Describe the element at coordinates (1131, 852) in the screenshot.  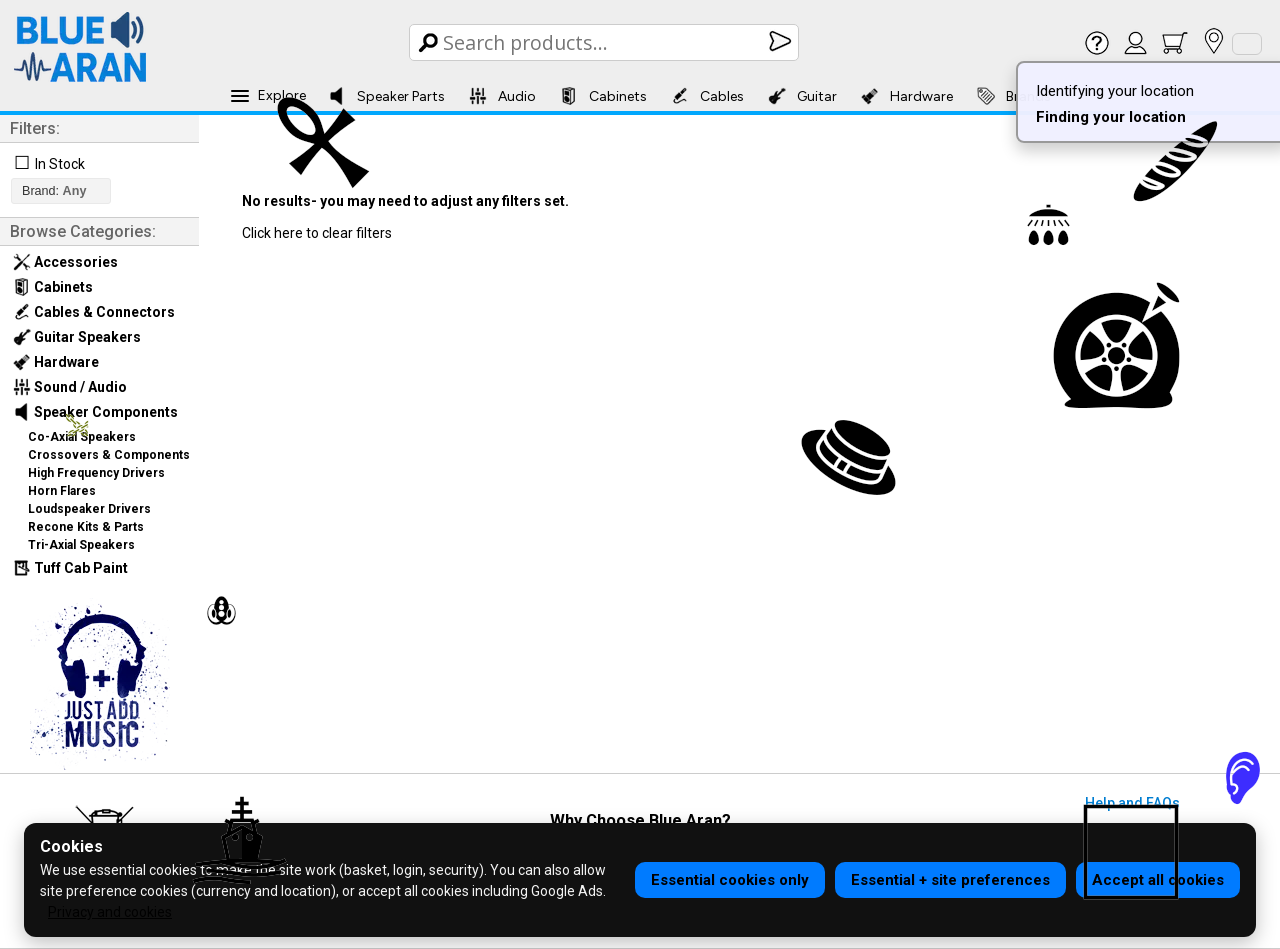
I see `stop media playback` at that location.